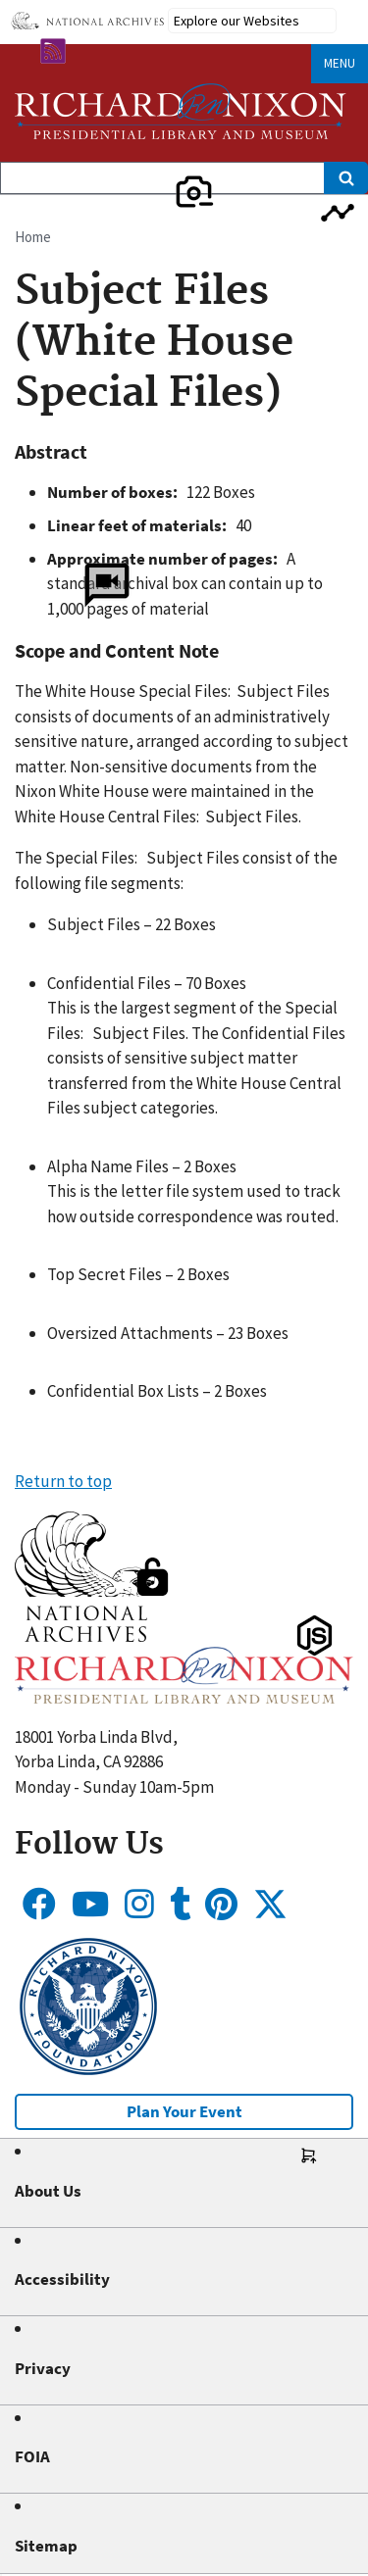 The width and height of the screenshot is (368, 2576). What do you see at coordinates (107, 585) in the screenshot?
I see `start a video chat conversation` at bounding box center [107, 585].